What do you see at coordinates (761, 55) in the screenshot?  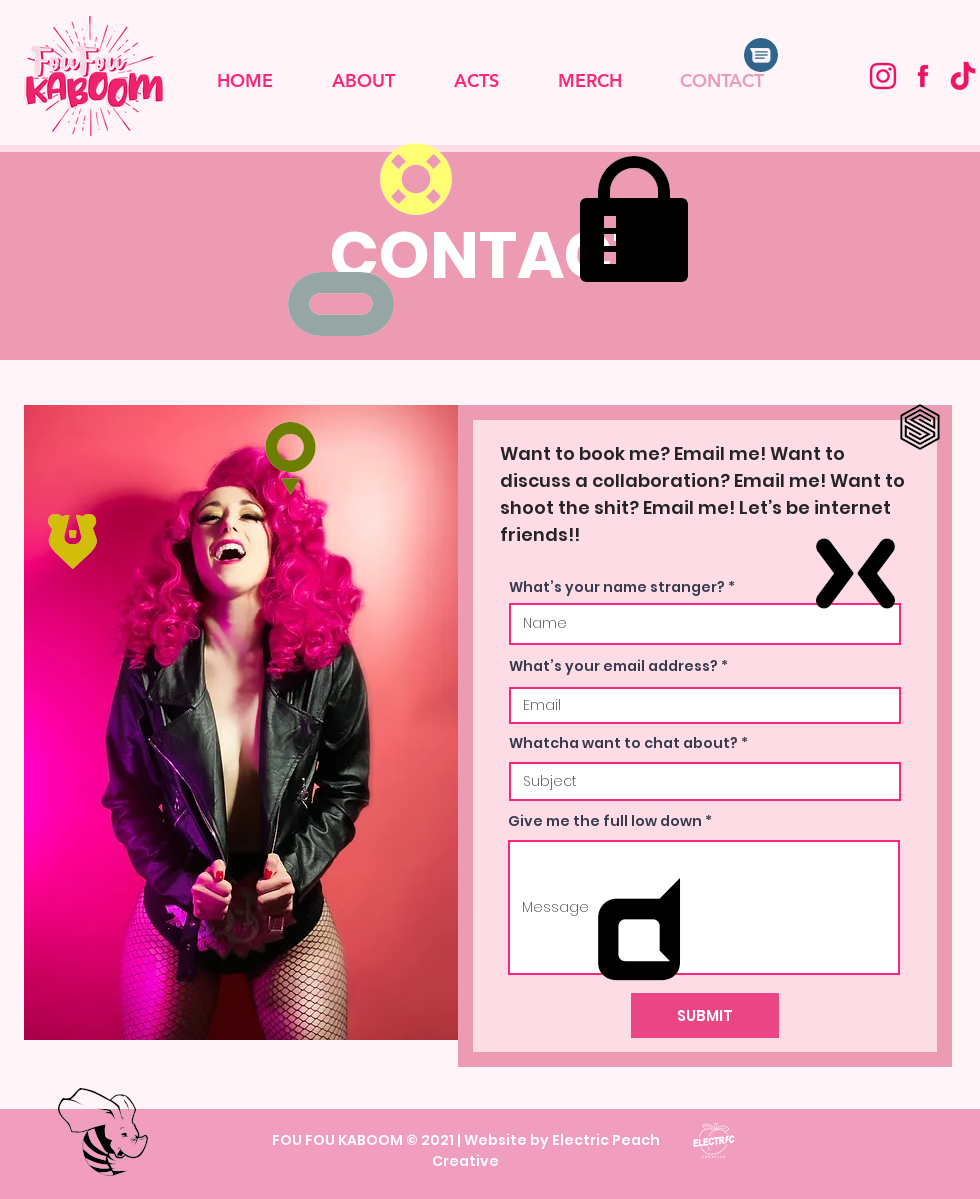 I see `open Google Messages app` at bounding box center [761, 55].